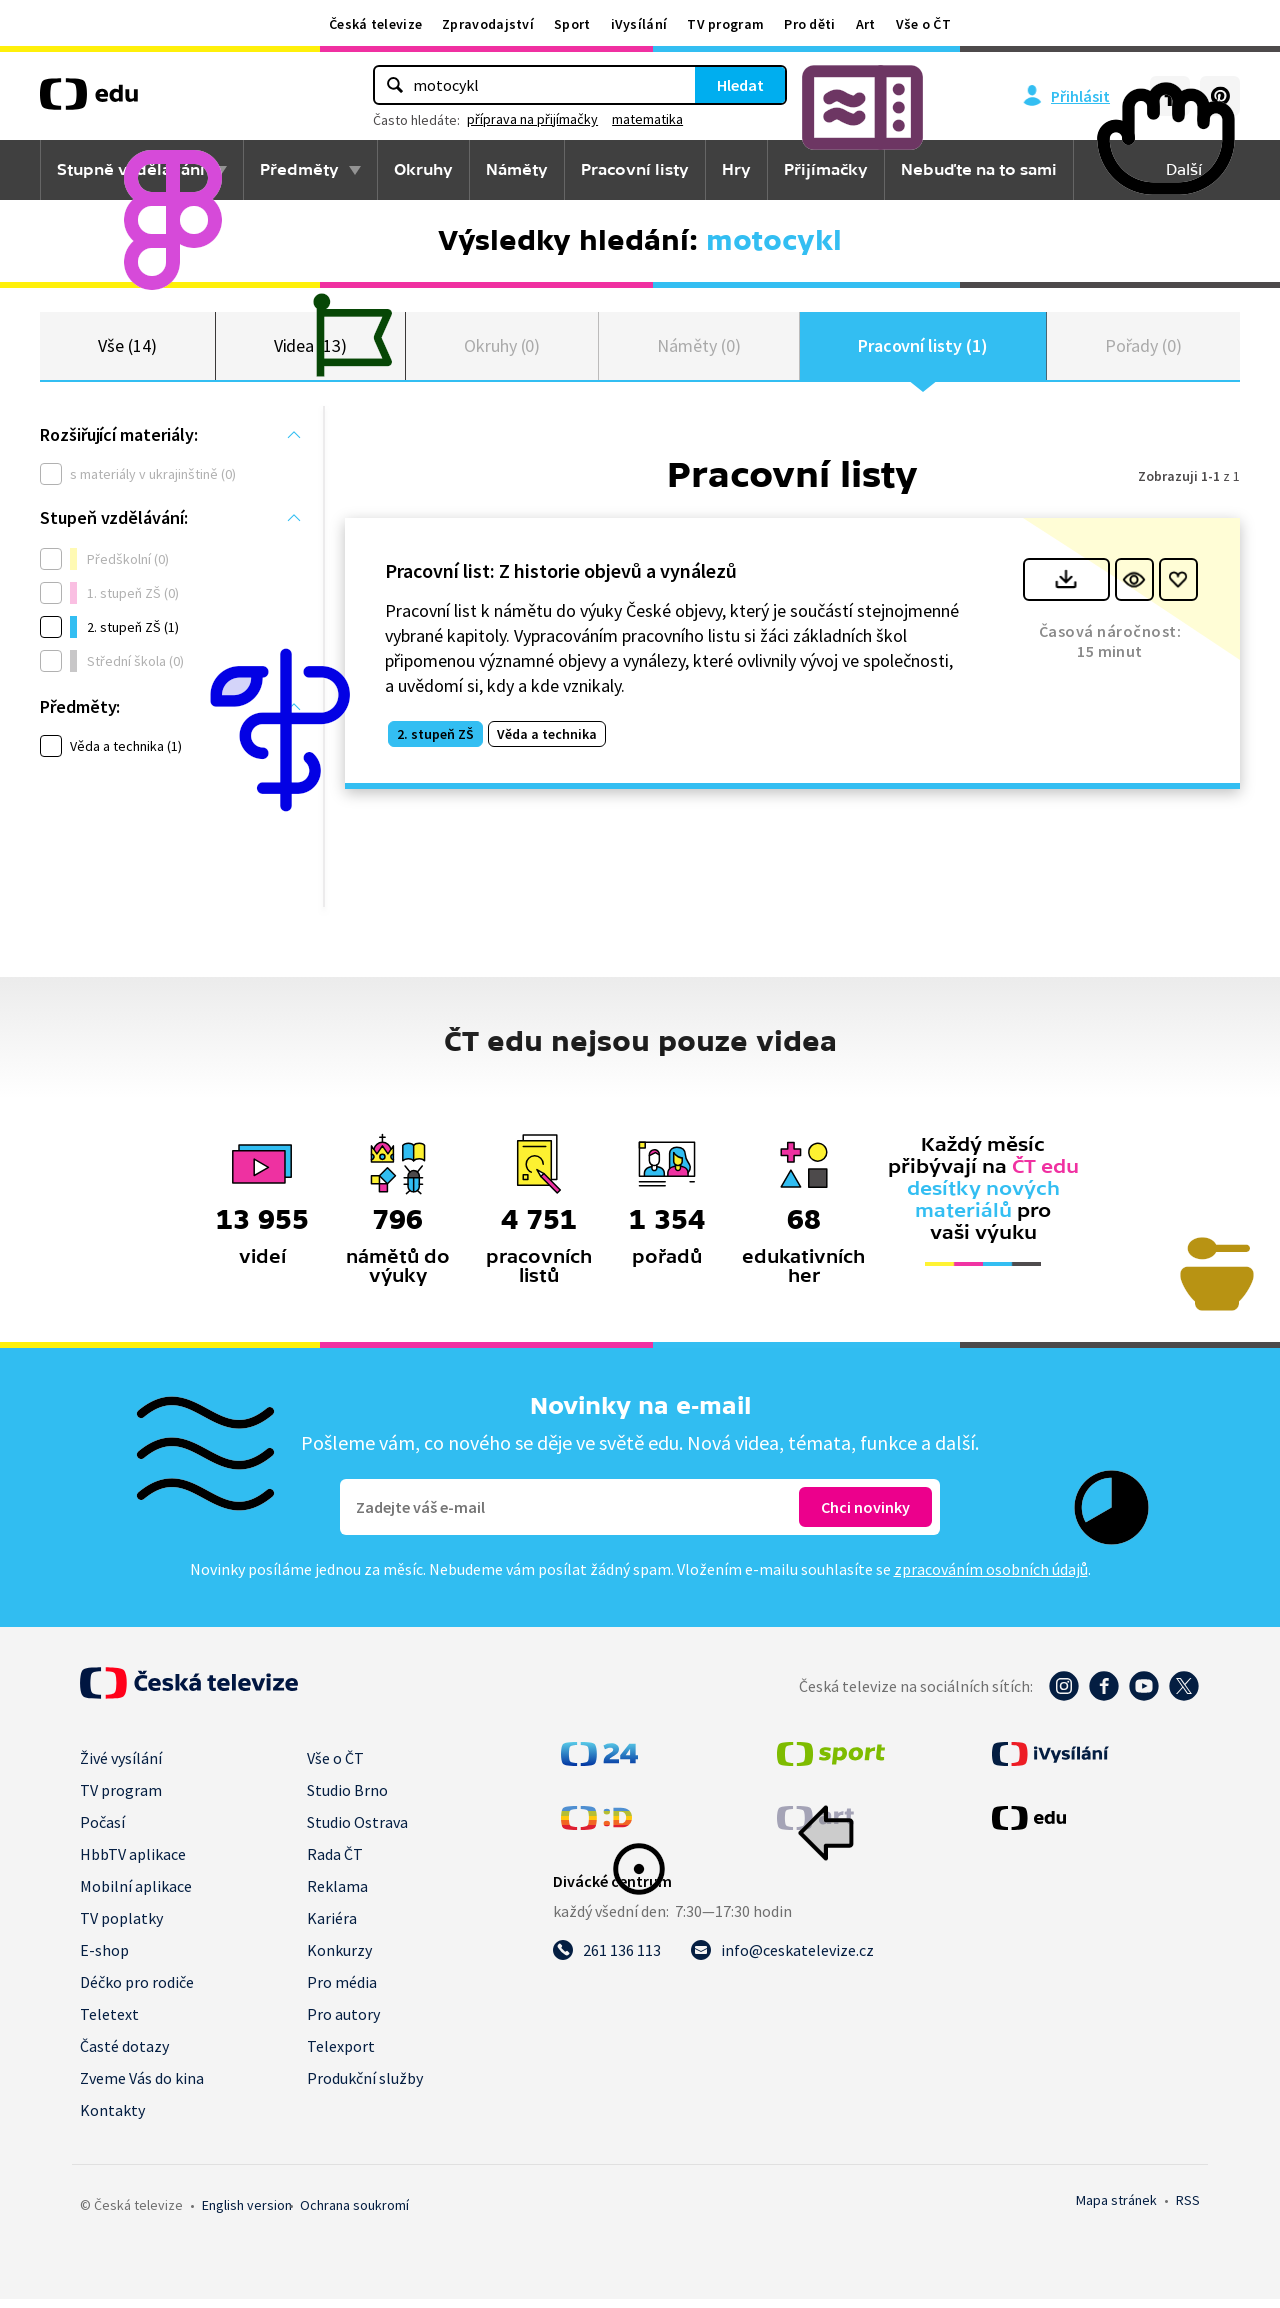  Describe the element at coordinates (205, 1453) in the screenshot. I see `indicates water or aquatic features` at that location.